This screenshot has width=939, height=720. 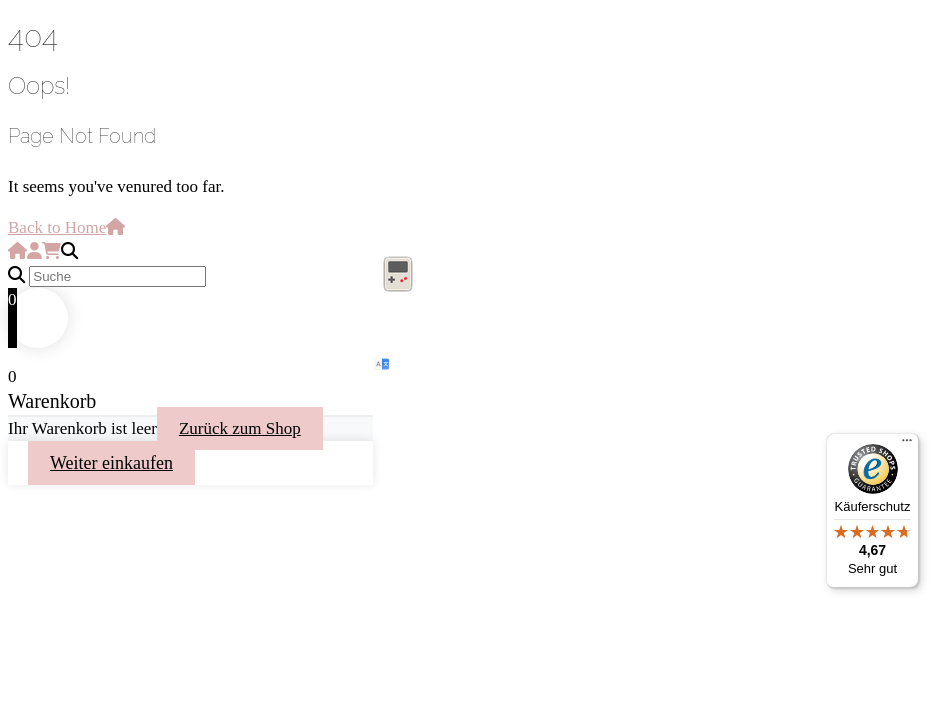 I want to click on open the games application, so click(x=398, y=274).